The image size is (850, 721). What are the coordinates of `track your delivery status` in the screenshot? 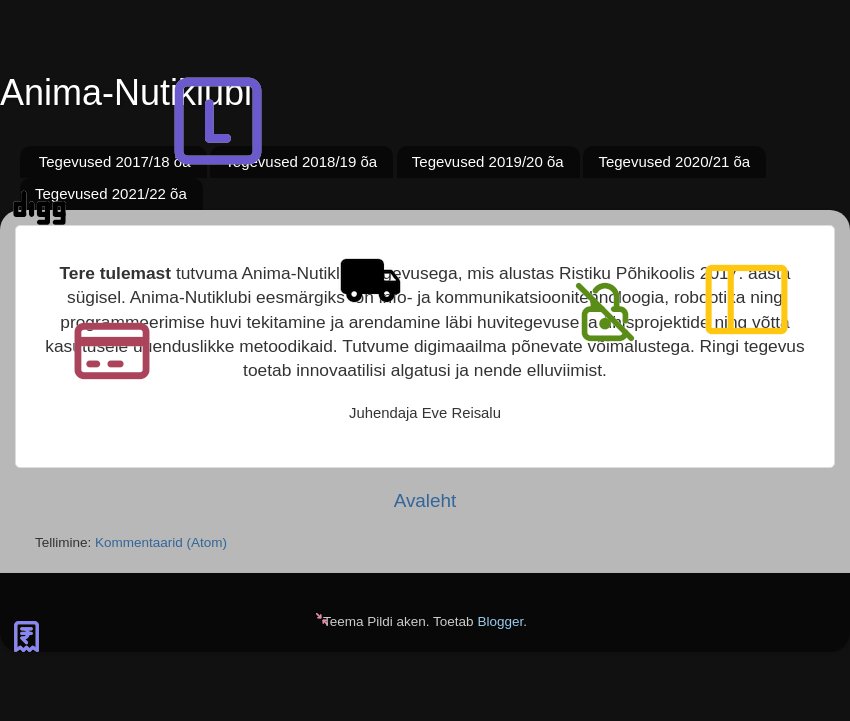 It's located at (370, 280).